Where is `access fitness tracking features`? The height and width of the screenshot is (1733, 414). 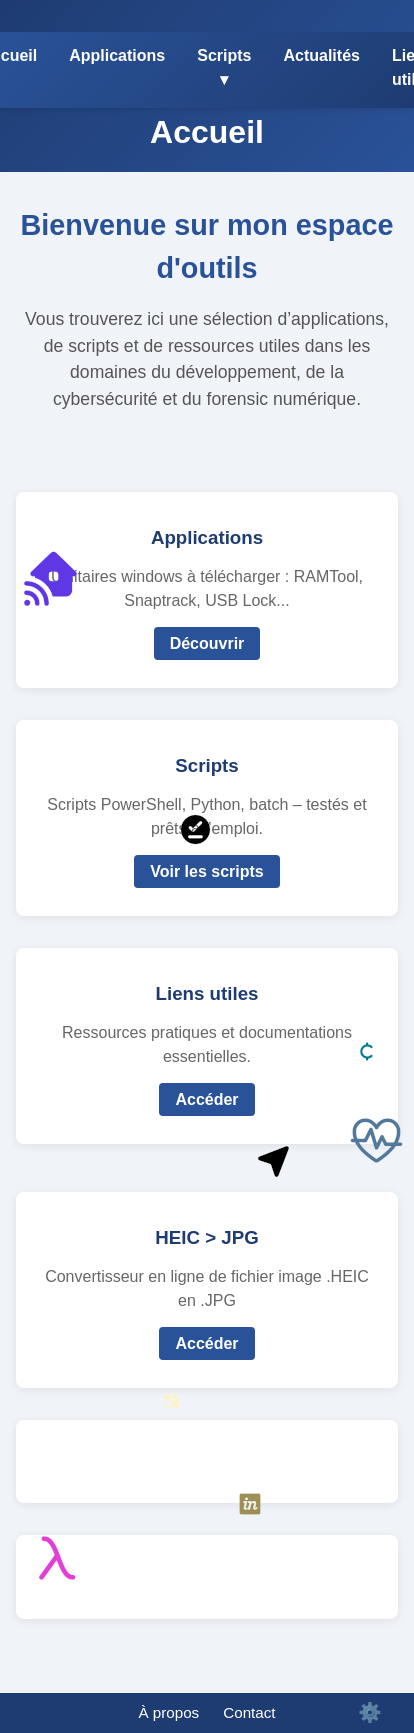 access fitness tracking features is located at coordinates (376, 1140).